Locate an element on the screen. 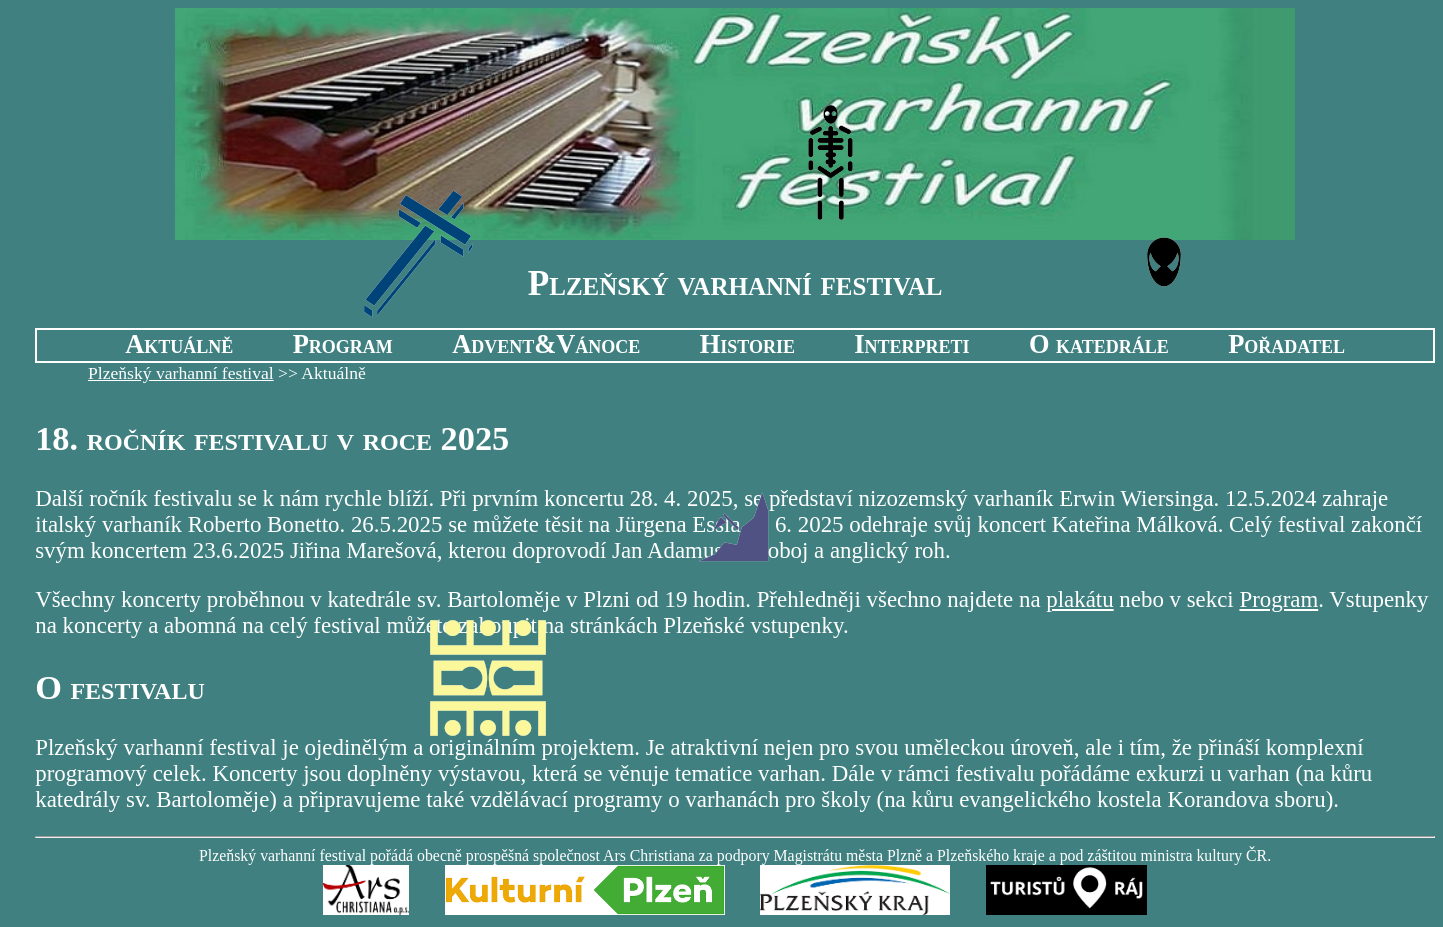 The image size is (1443, 927). access game inventory or storage grid is located at coordinates (488, 678).